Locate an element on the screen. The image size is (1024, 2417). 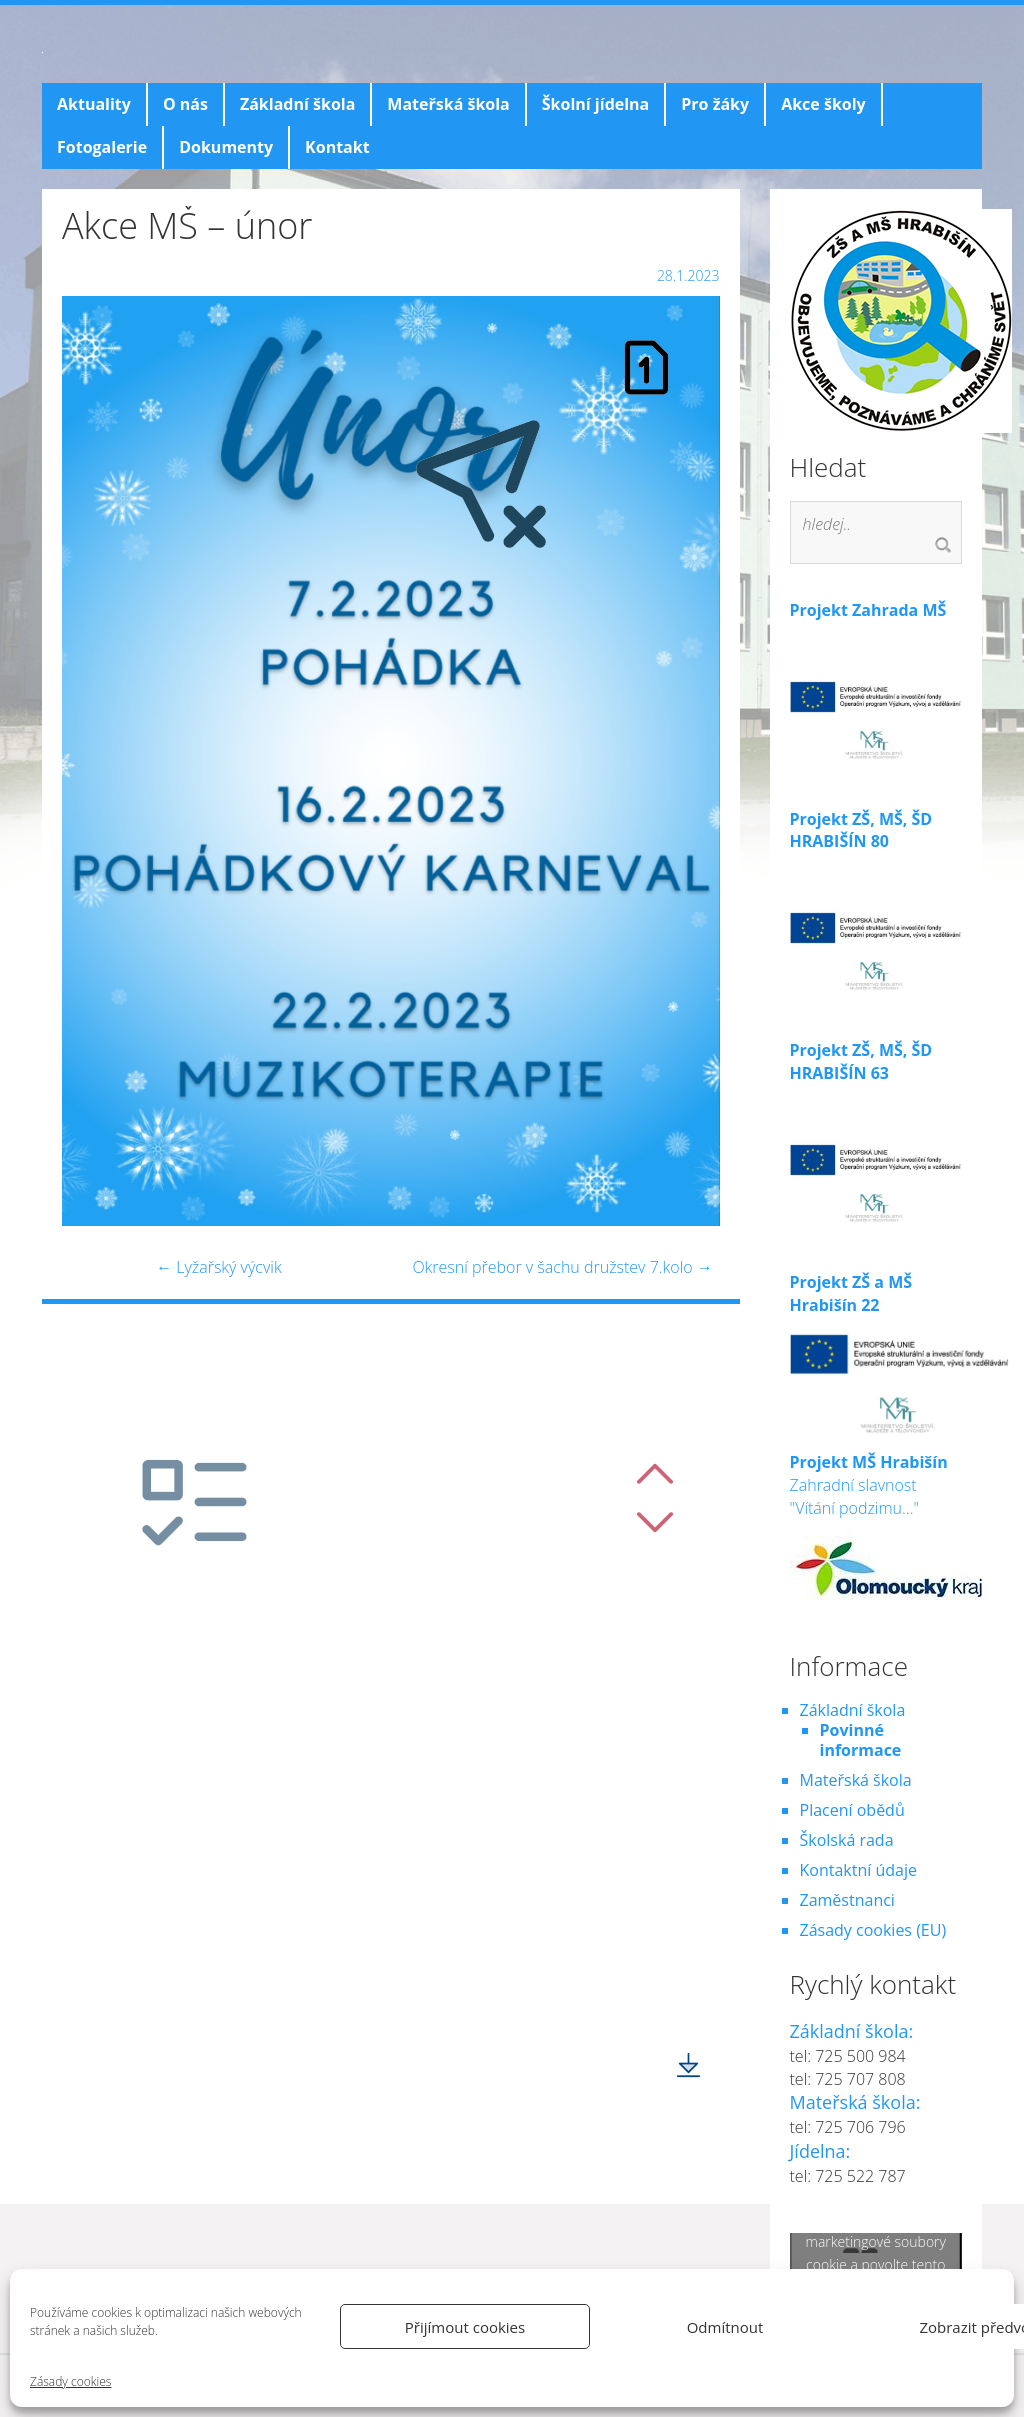
download file to device is located at coordinates (688, 2065).